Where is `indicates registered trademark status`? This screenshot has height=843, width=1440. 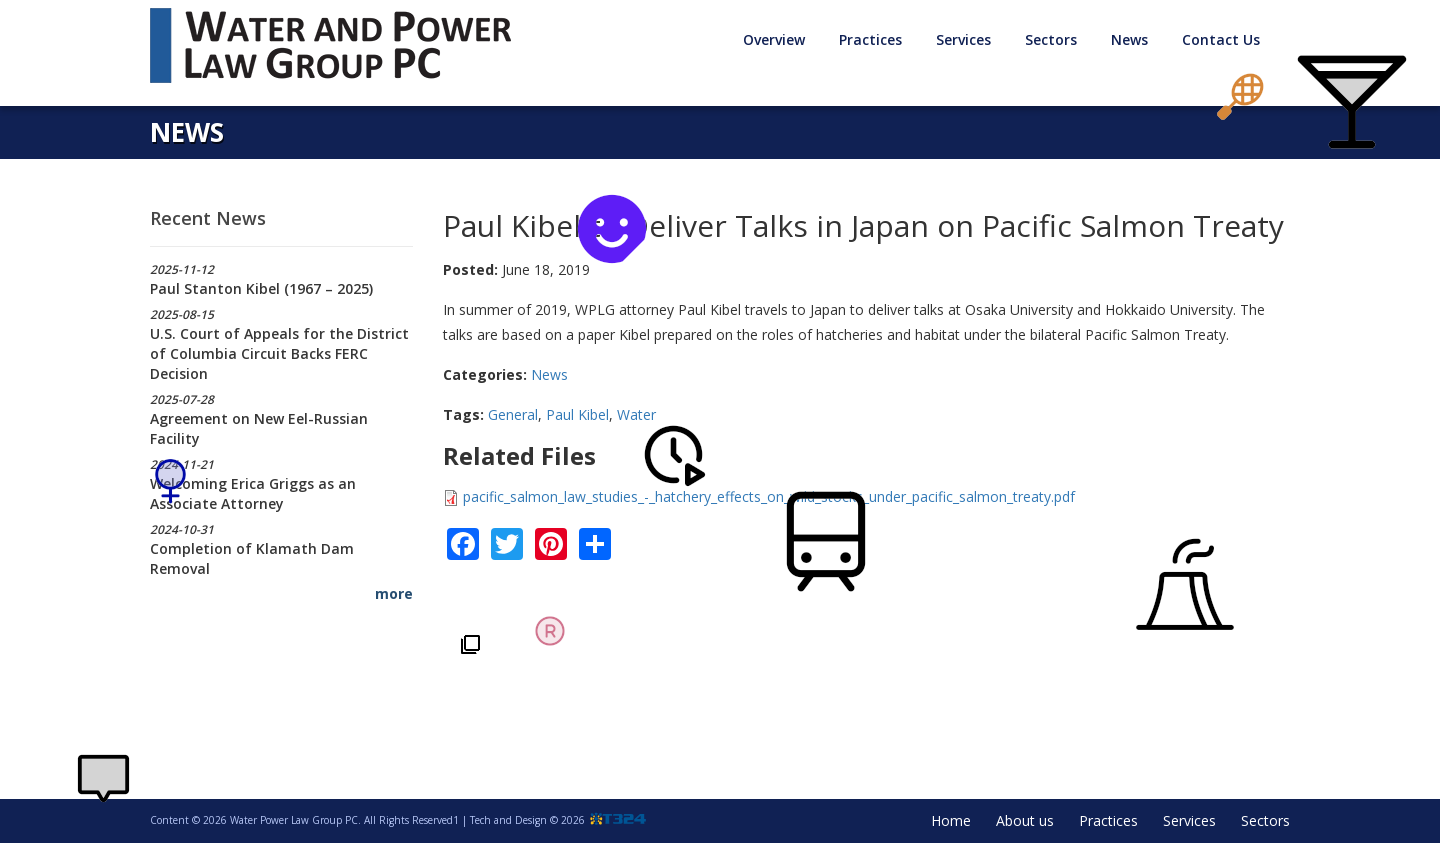
indicates registered trademark status is located at coordinates (550, 631).